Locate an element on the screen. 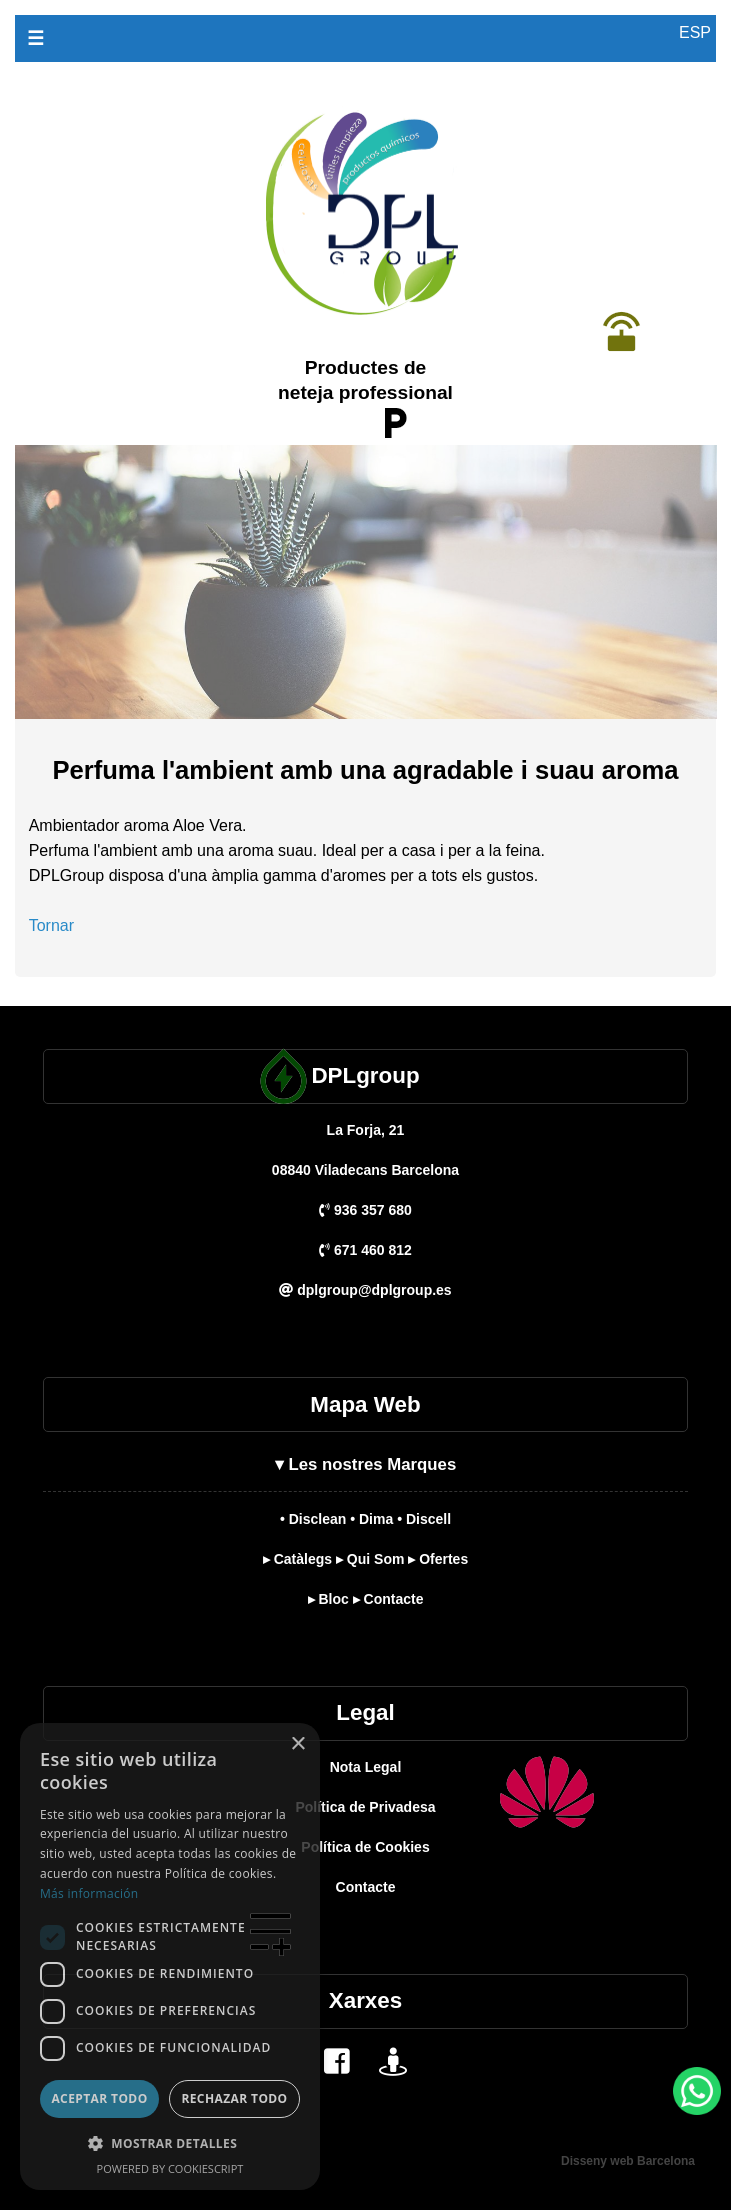  Huawei brand logo is located at coordinates (547, 1792).